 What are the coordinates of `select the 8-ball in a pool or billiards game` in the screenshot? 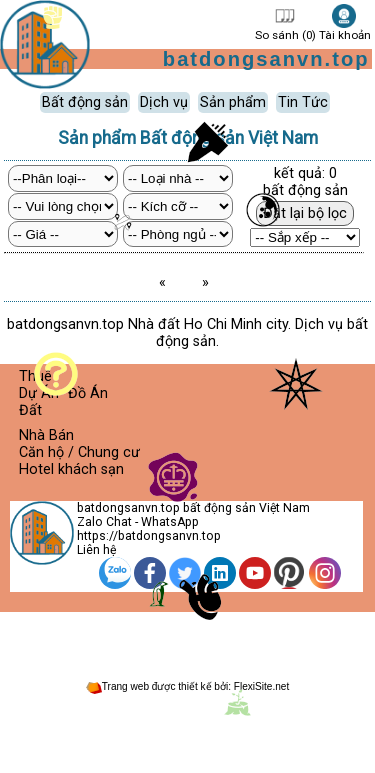 It's located at (263, 210).